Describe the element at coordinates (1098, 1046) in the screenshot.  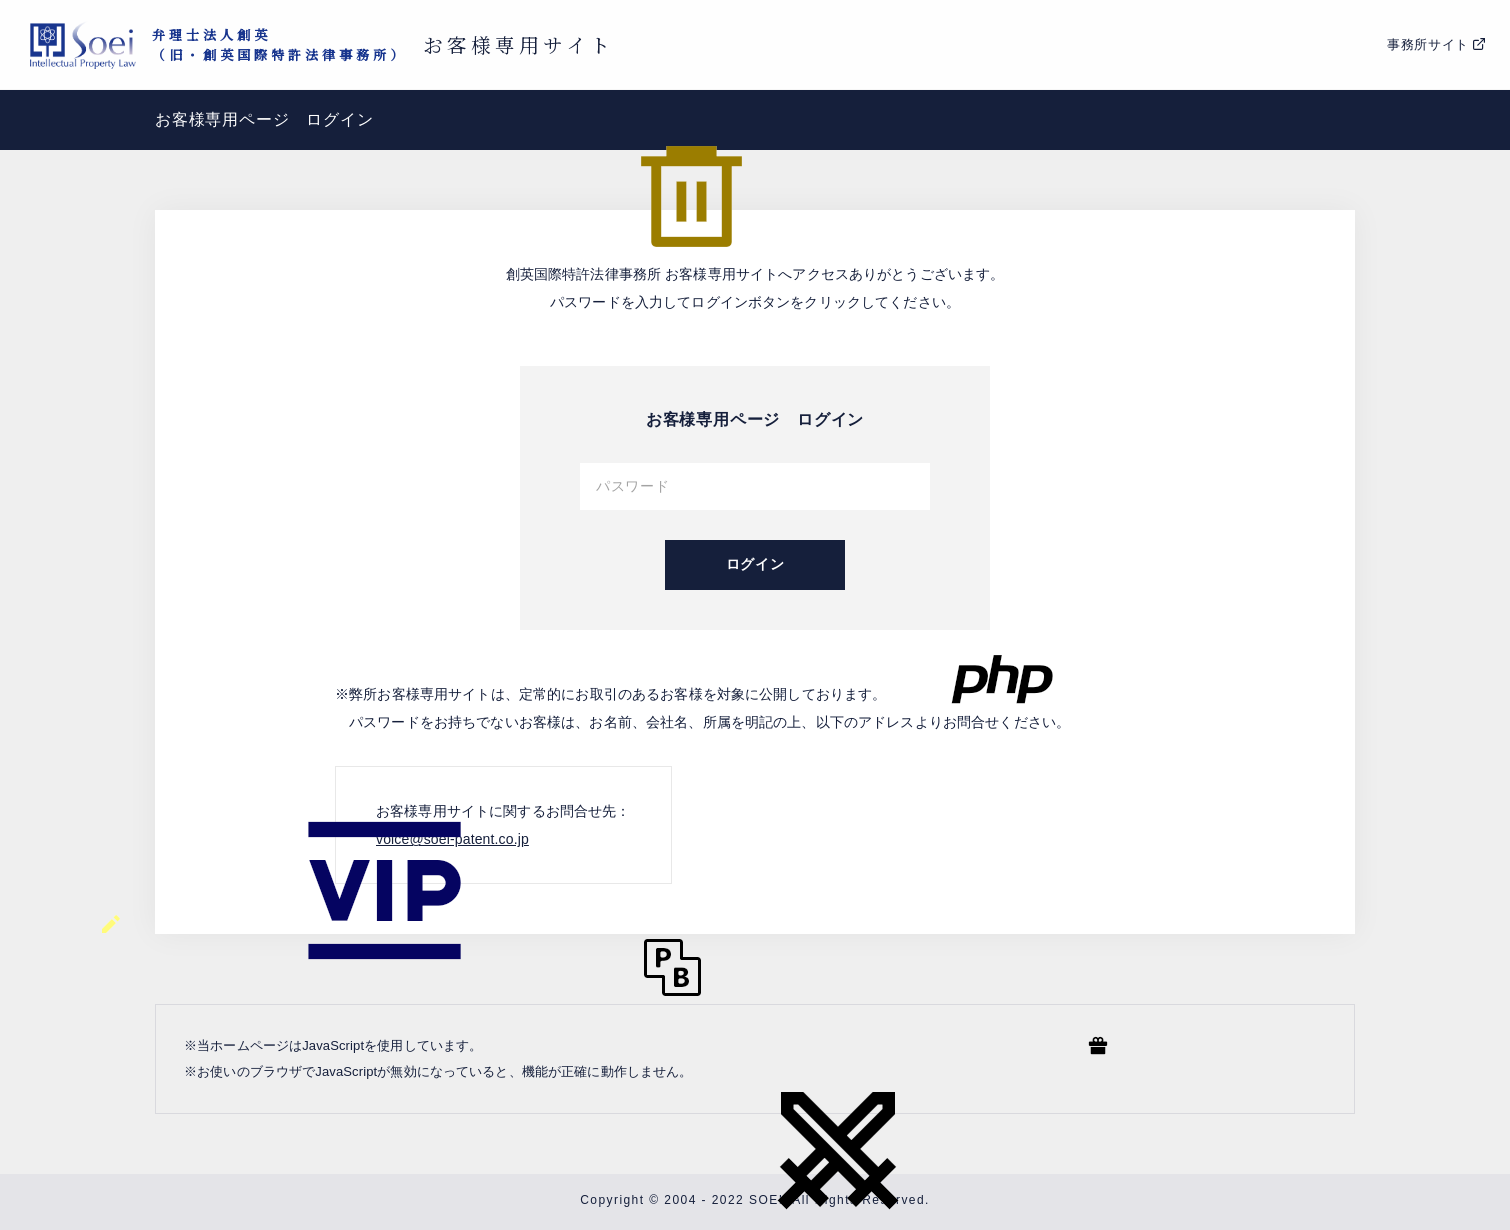
I see `view gifts or rewards` at that location.